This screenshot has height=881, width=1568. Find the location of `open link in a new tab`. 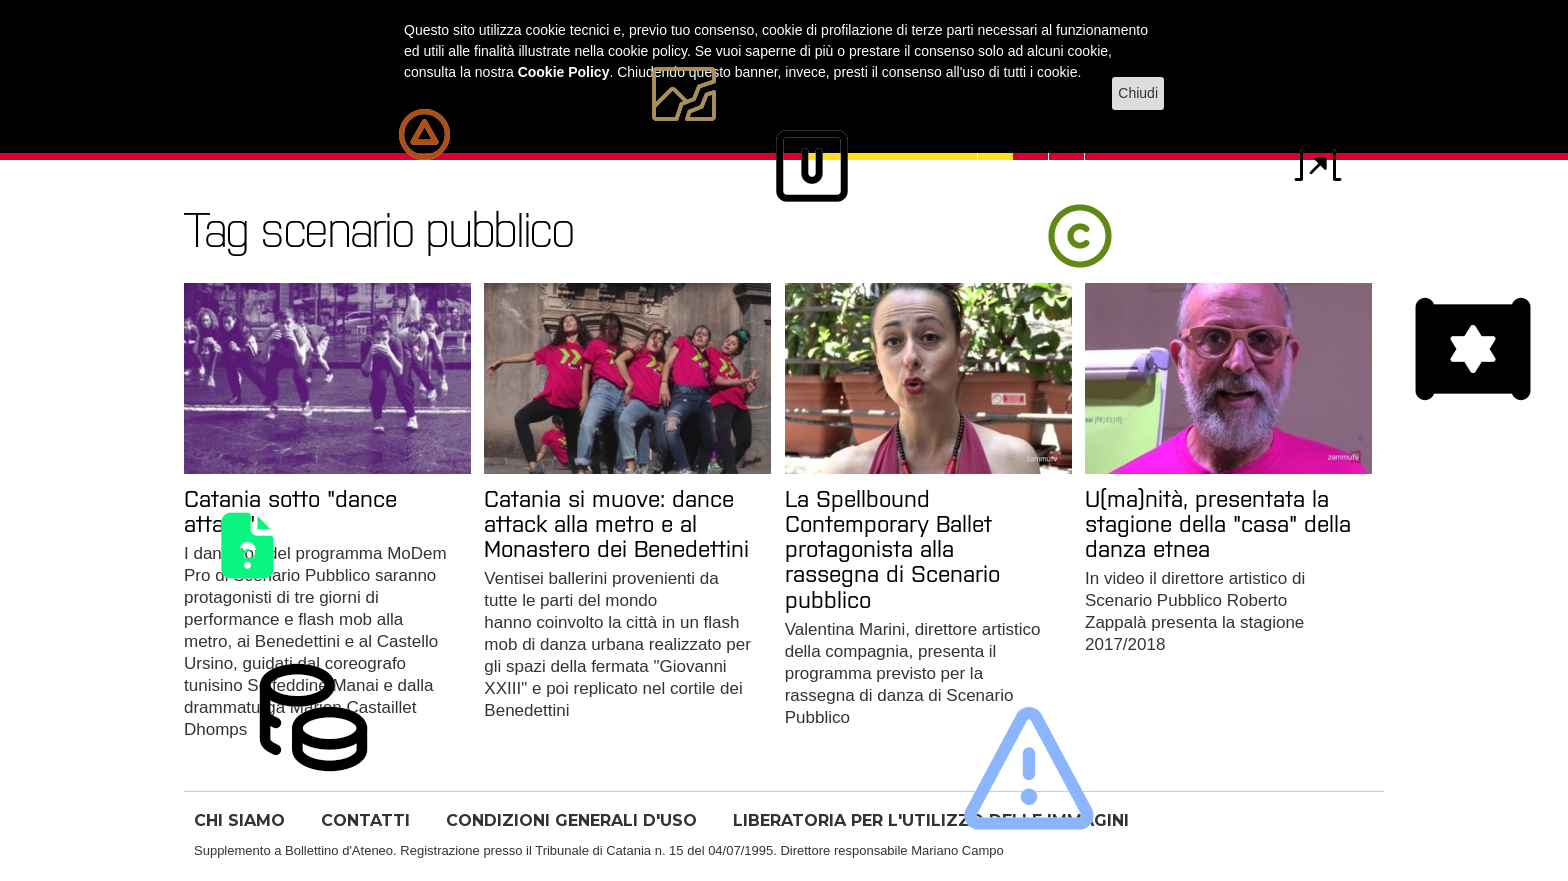

open link in a new tab is located at coordinates (1318, 165).